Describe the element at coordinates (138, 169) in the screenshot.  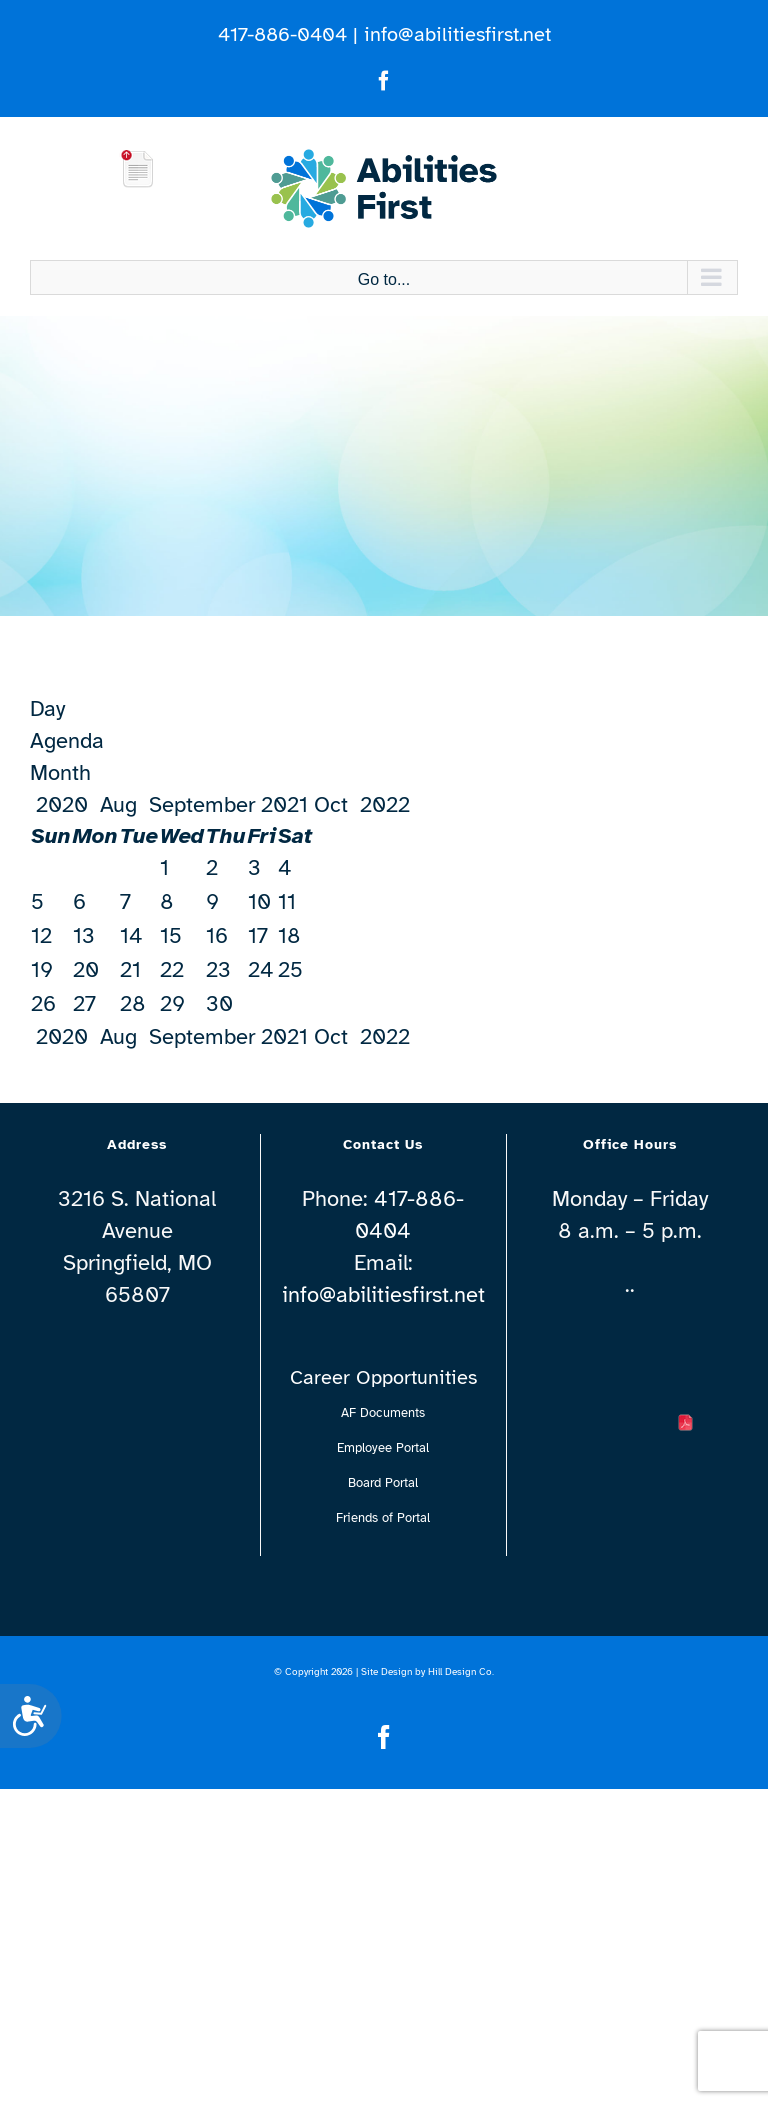
I see `send or share a document` at that location.